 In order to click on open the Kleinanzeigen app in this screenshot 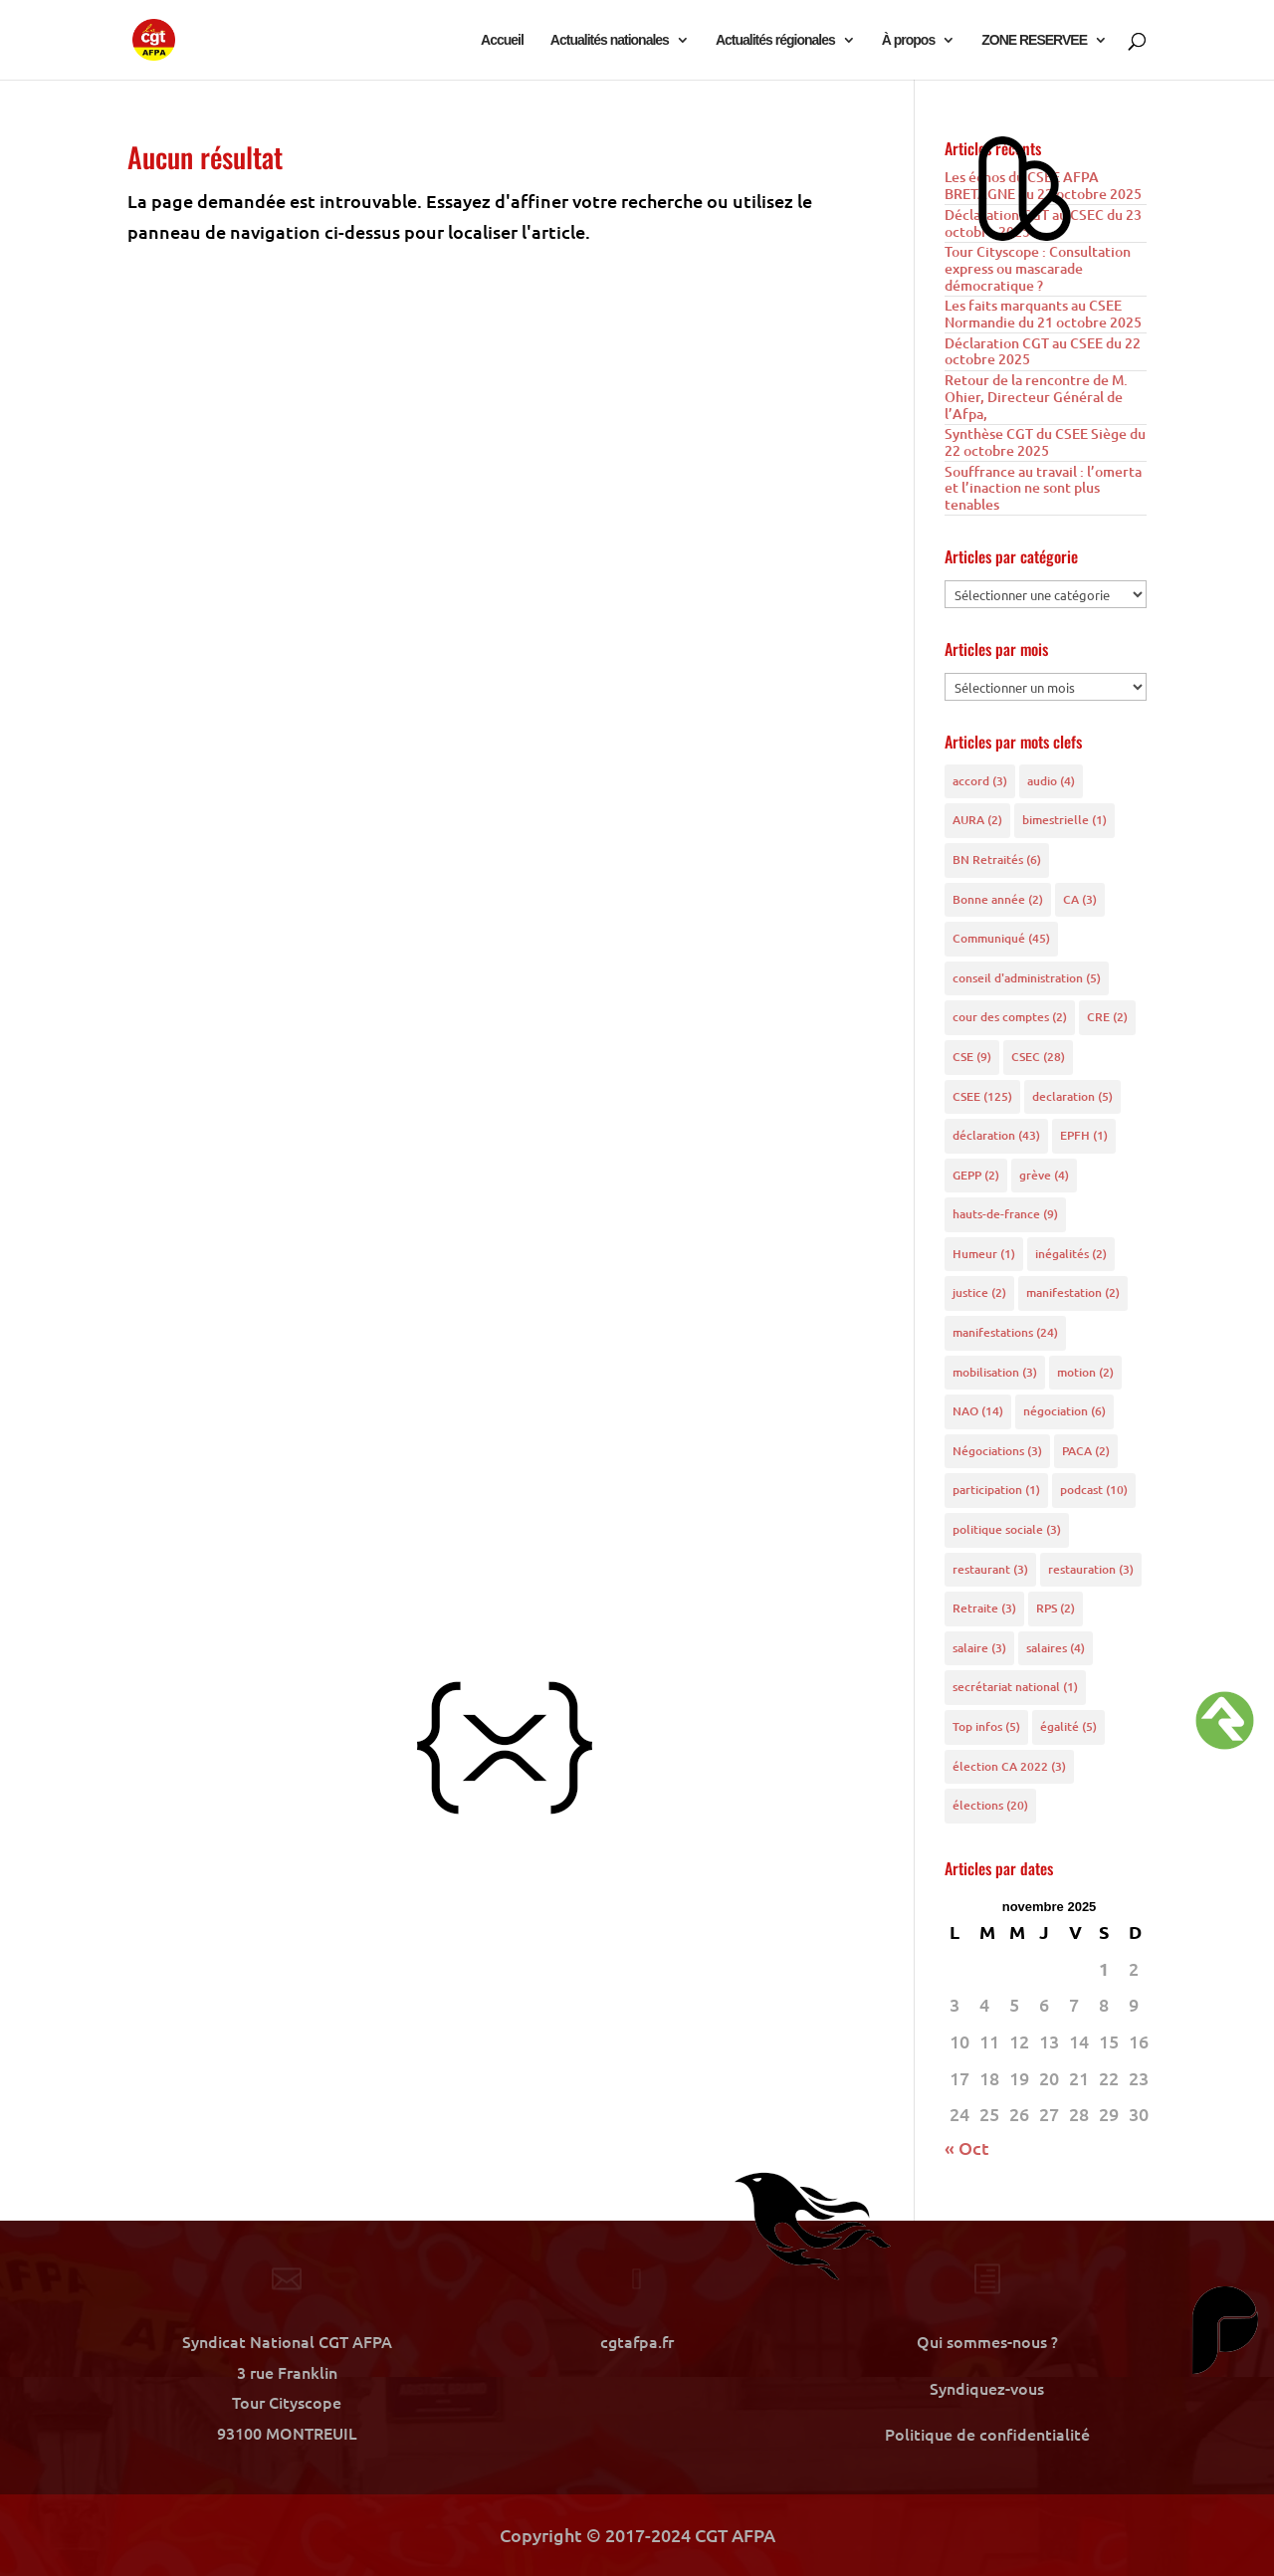, I will do `click(1024, 188)`.